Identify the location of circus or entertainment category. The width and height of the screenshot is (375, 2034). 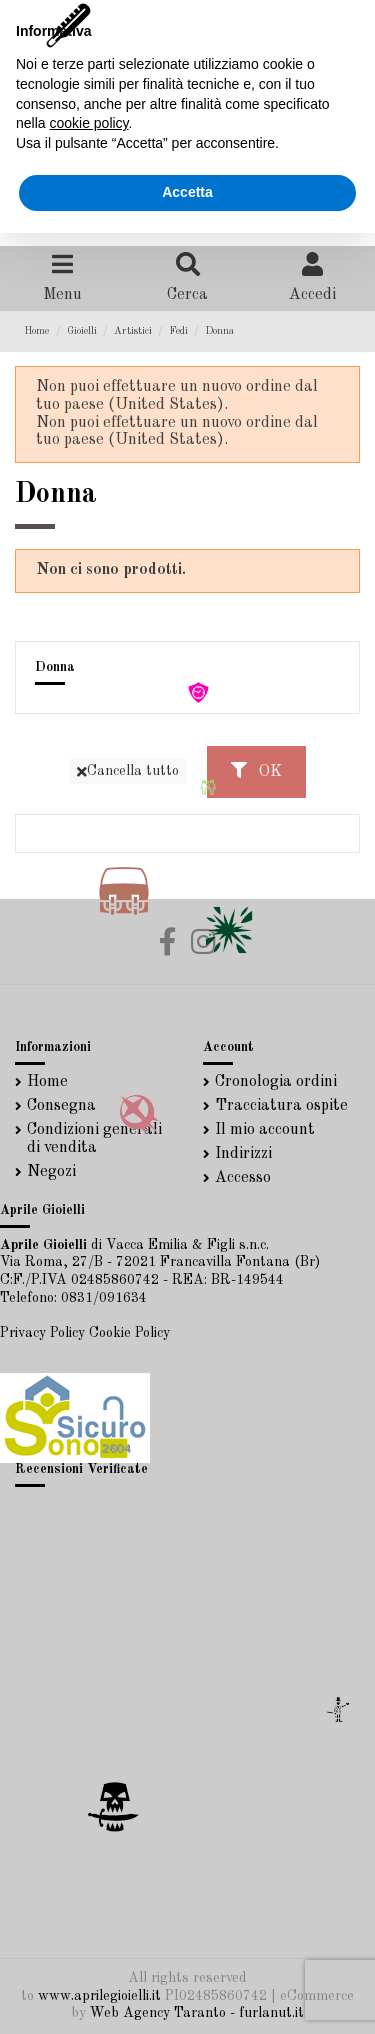
(338, 1709).